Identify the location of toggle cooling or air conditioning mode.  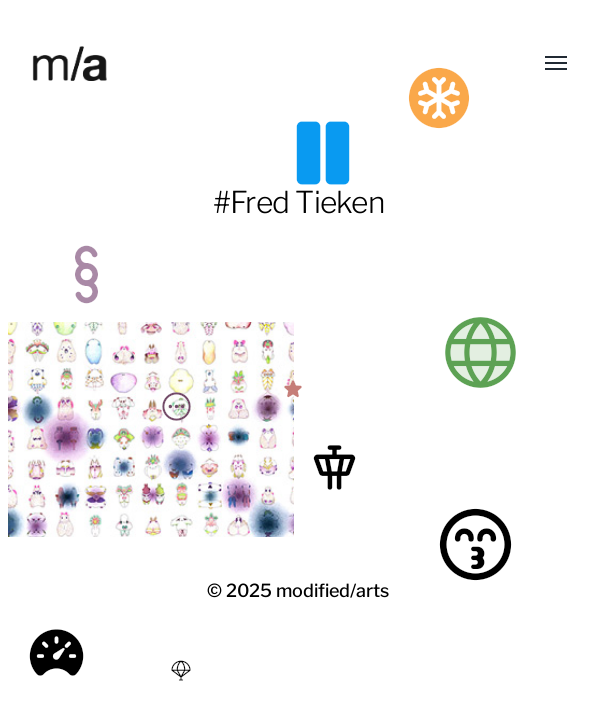
(439, 98).